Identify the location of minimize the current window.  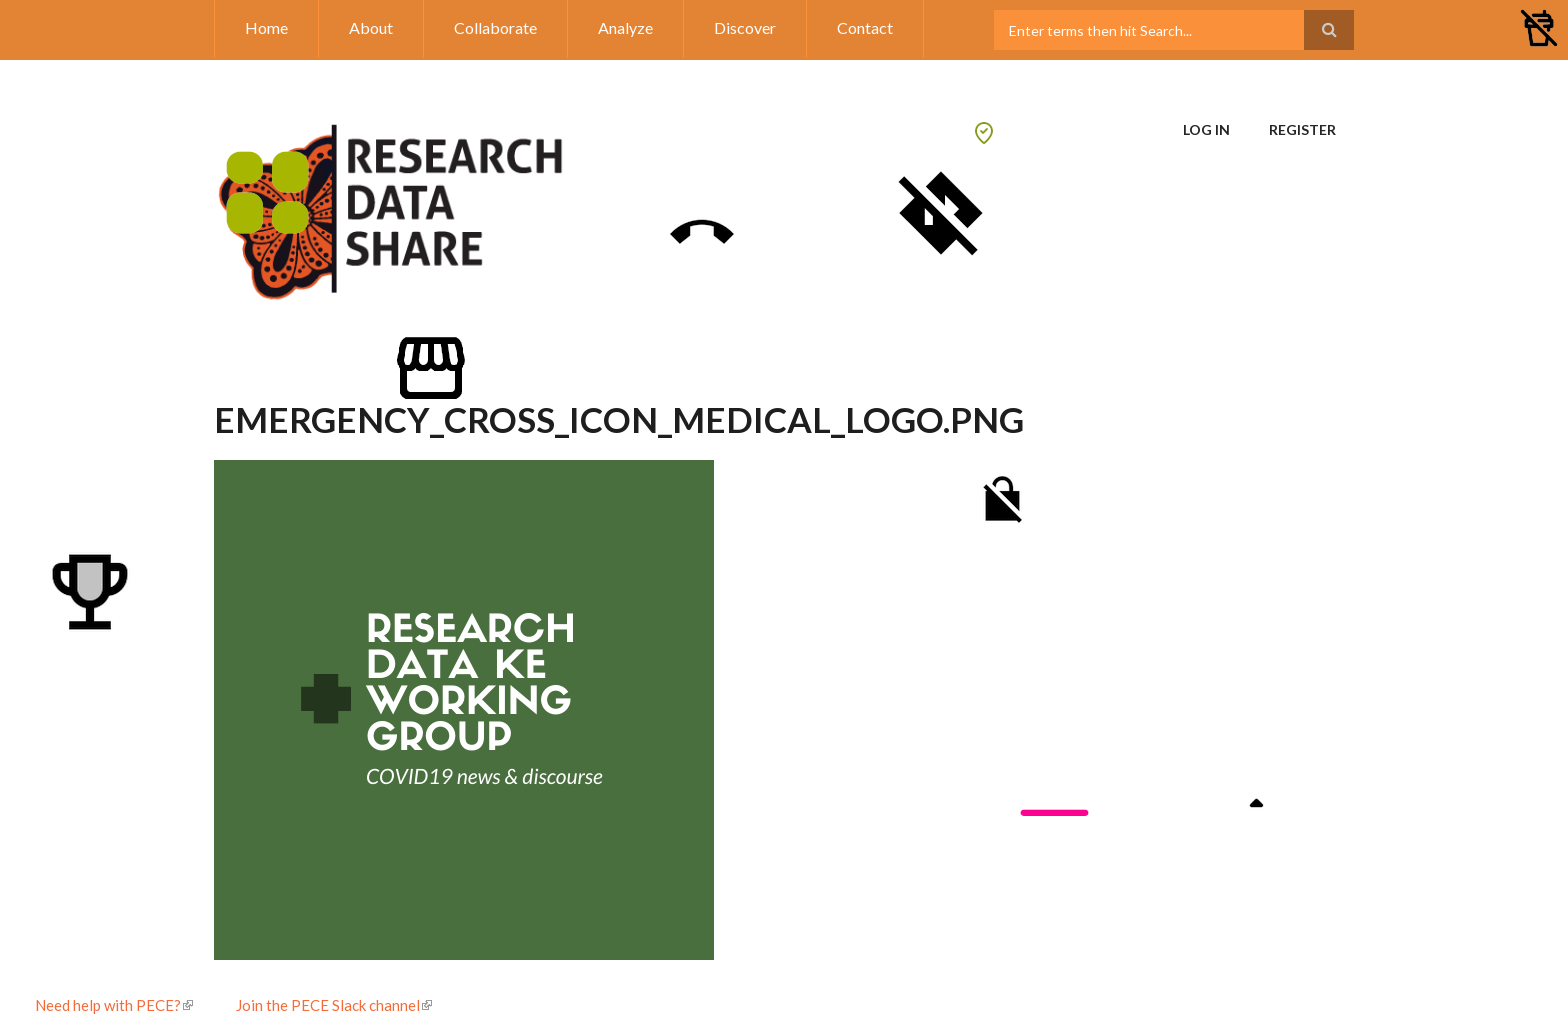
(1054, 790).